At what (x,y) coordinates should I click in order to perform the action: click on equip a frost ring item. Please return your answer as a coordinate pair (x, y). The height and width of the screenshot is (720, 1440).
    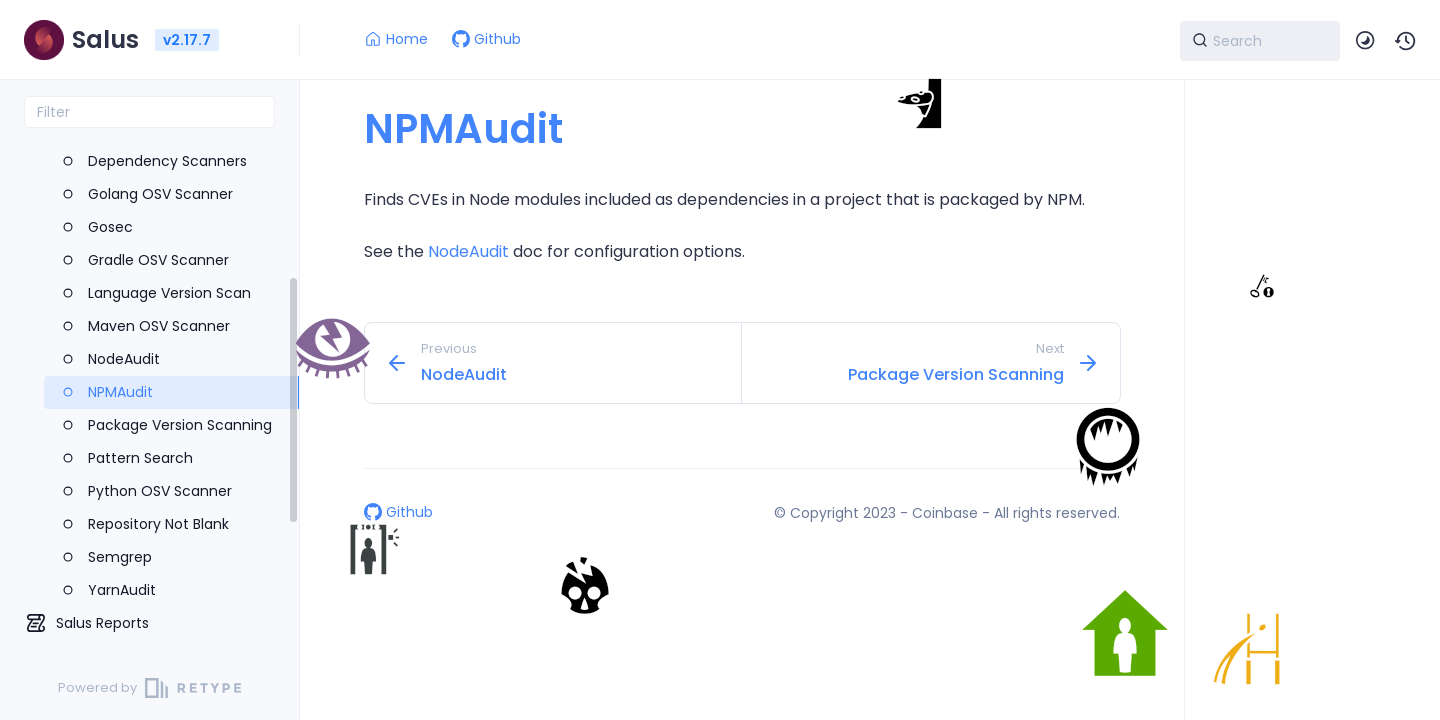
    Looking at the image, I should click on (1108, 447).